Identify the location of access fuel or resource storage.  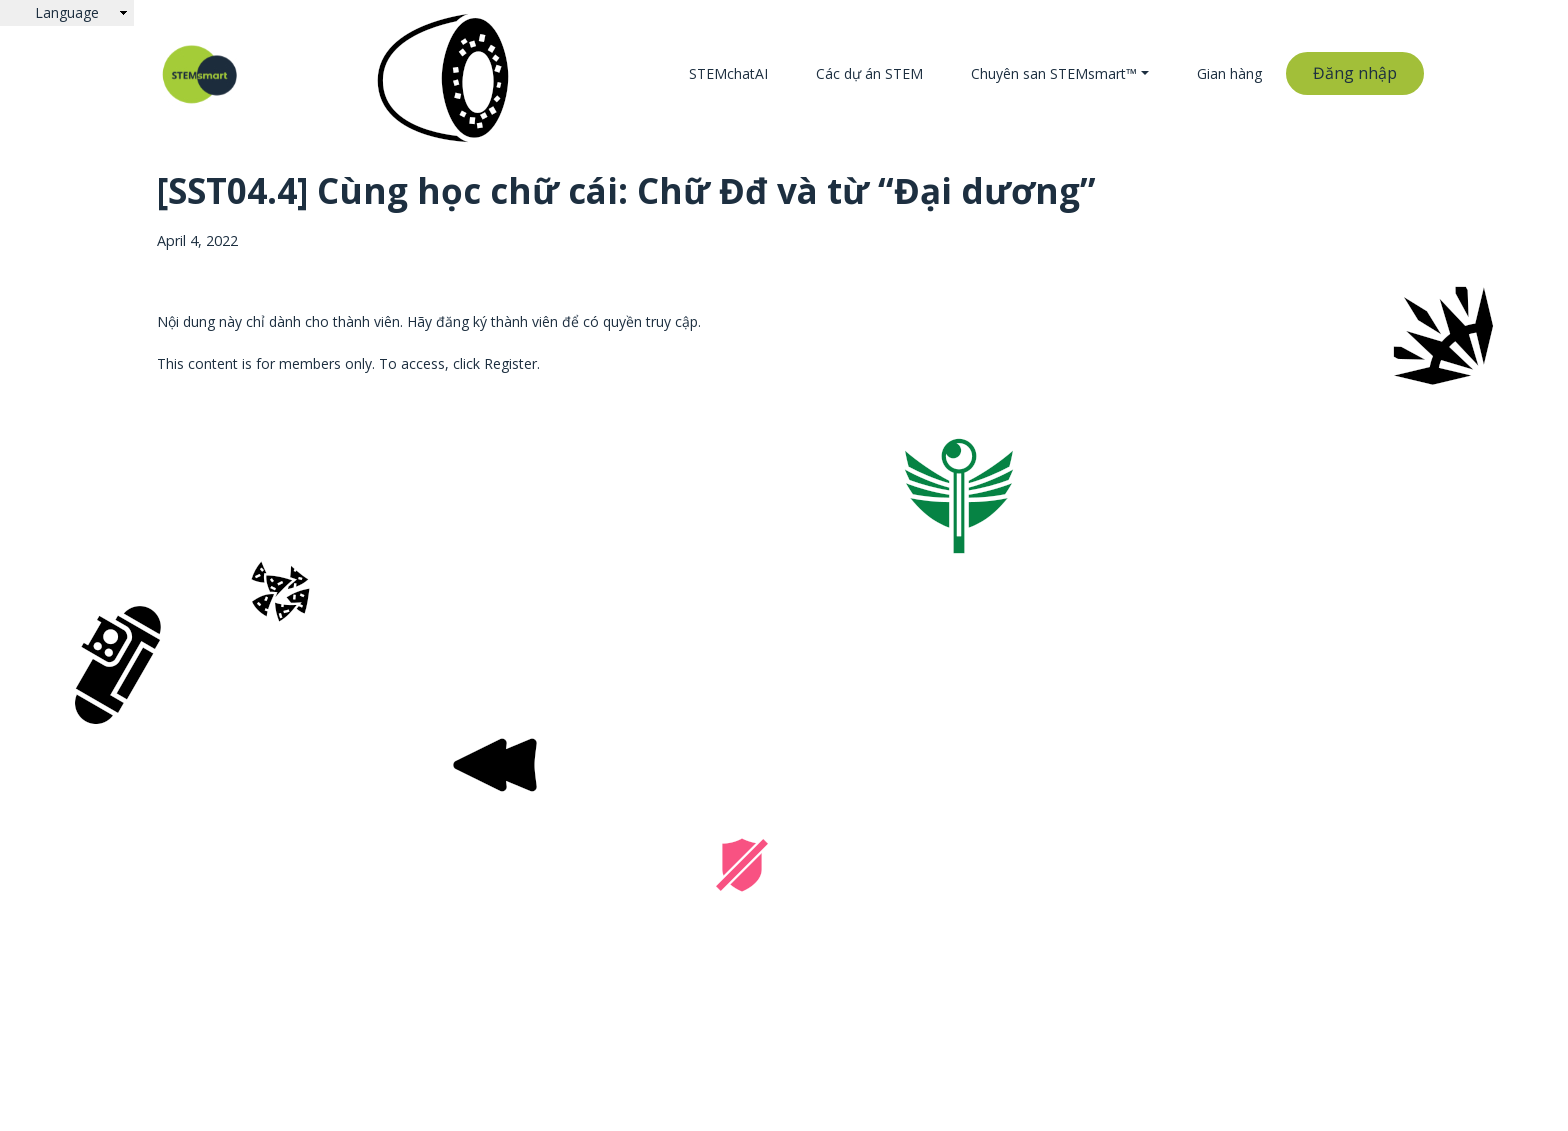
(120, 665).